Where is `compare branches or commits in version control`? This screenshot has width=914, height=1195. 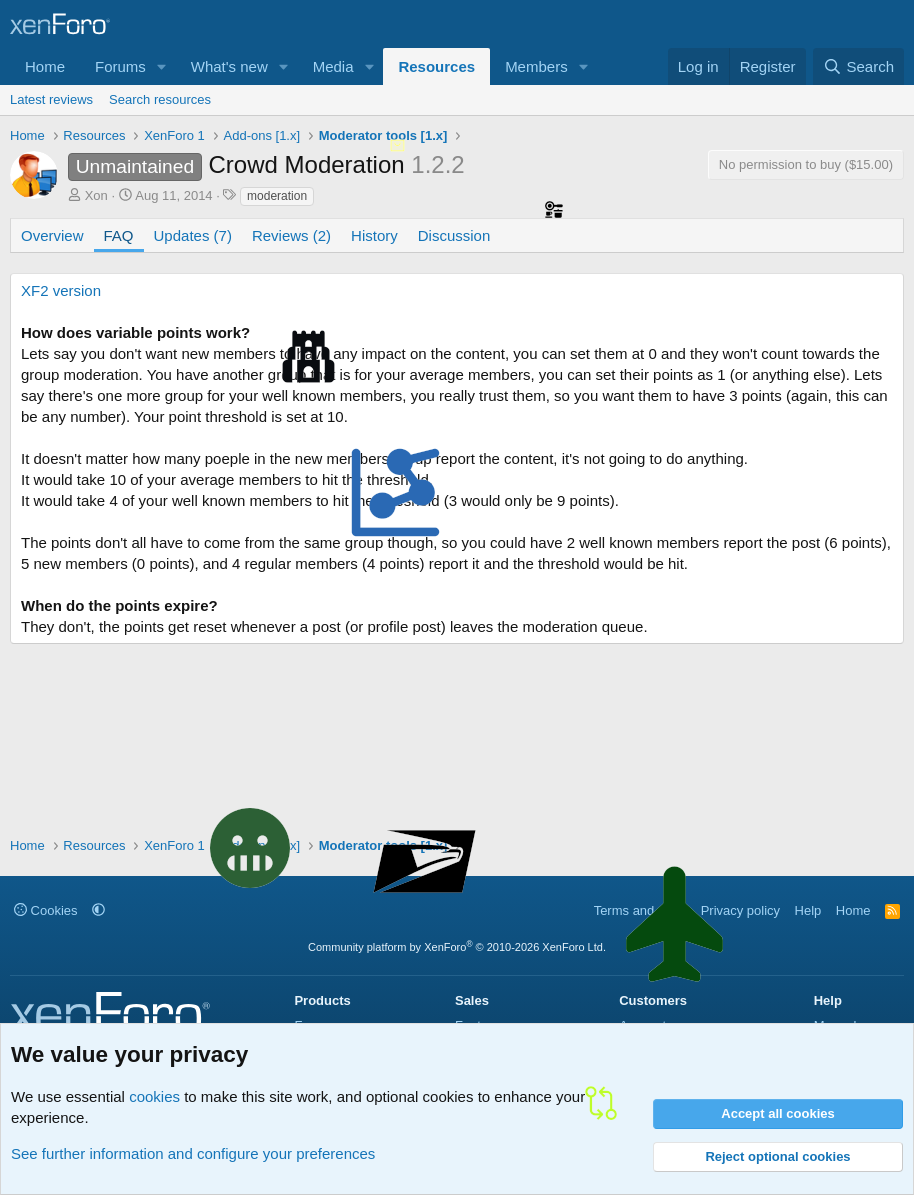 compare branches or commits in version control is located at coordinates (601, 1102).